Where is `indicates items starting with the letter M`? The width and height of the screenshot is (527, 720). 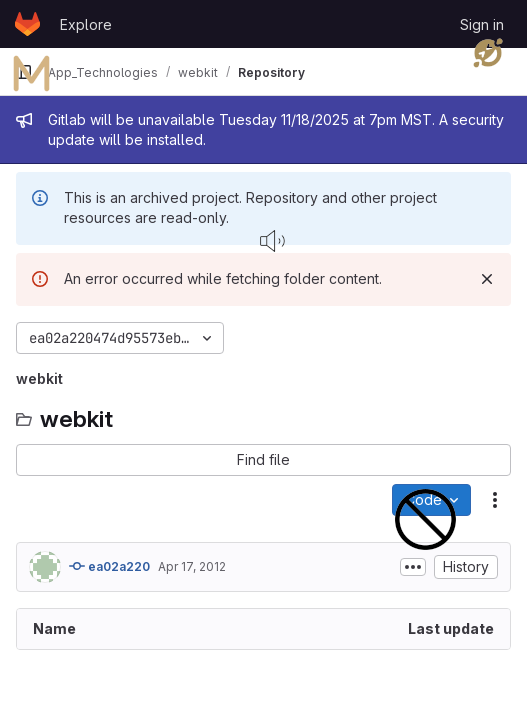 indicates items starting with the letter M is located at coordinates (31, 73).